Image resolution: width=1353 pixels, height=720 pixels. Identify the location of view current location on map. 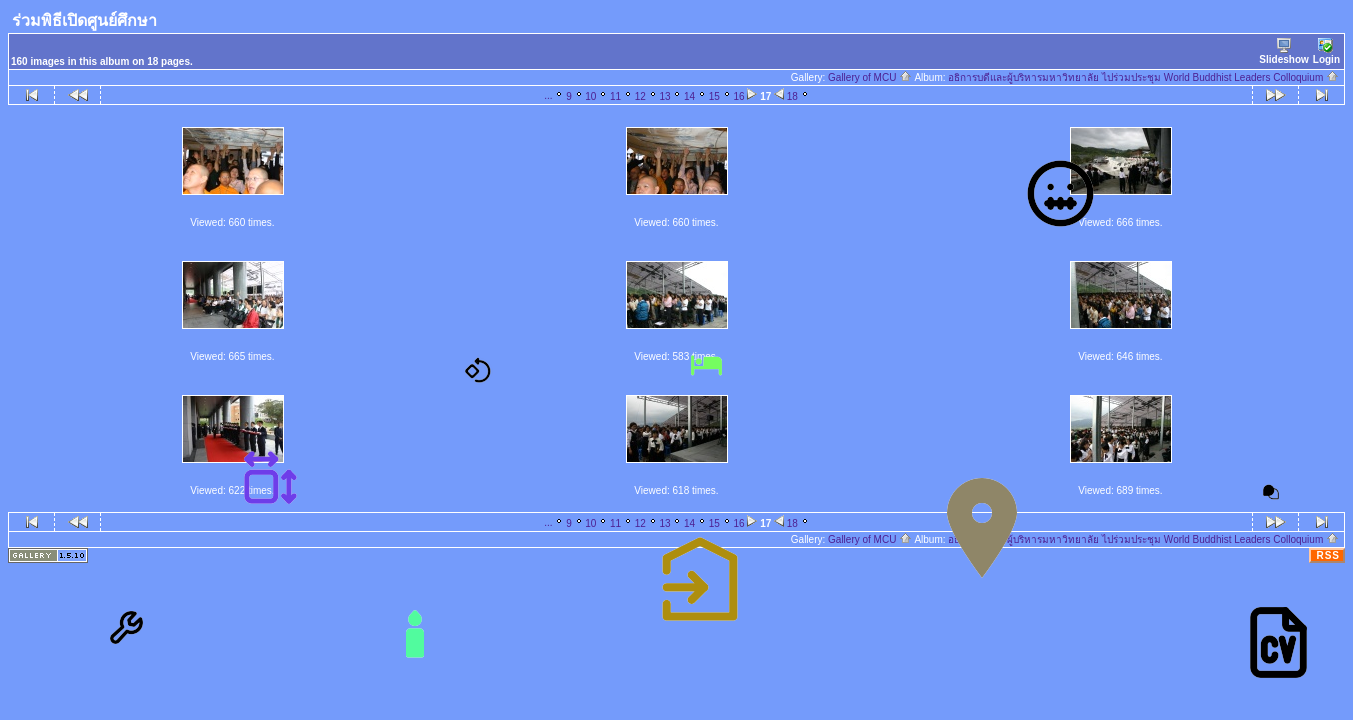
(982, 528).